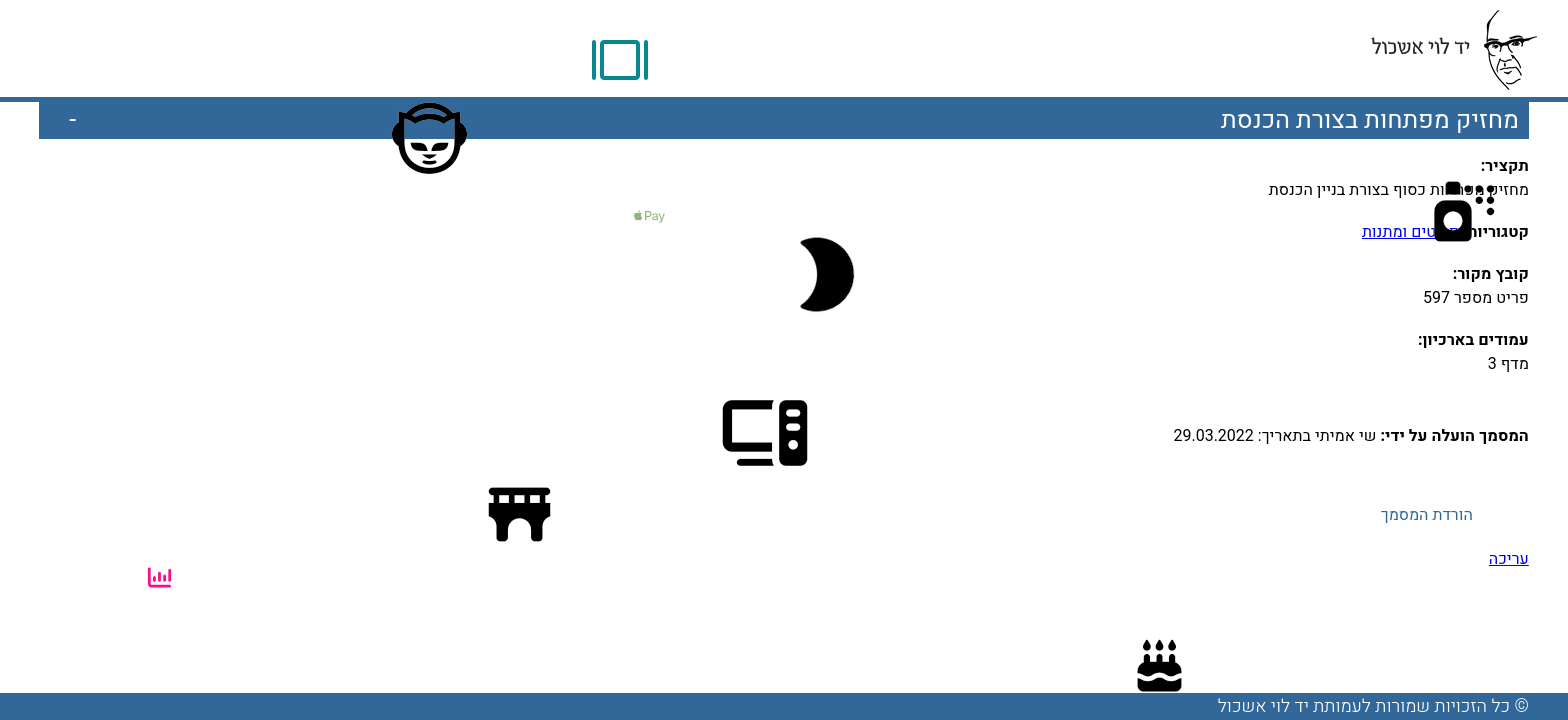 The width and height of the screenshot is (1568, 720). I want to click on start a slideshow presentation, so click(620, 60).